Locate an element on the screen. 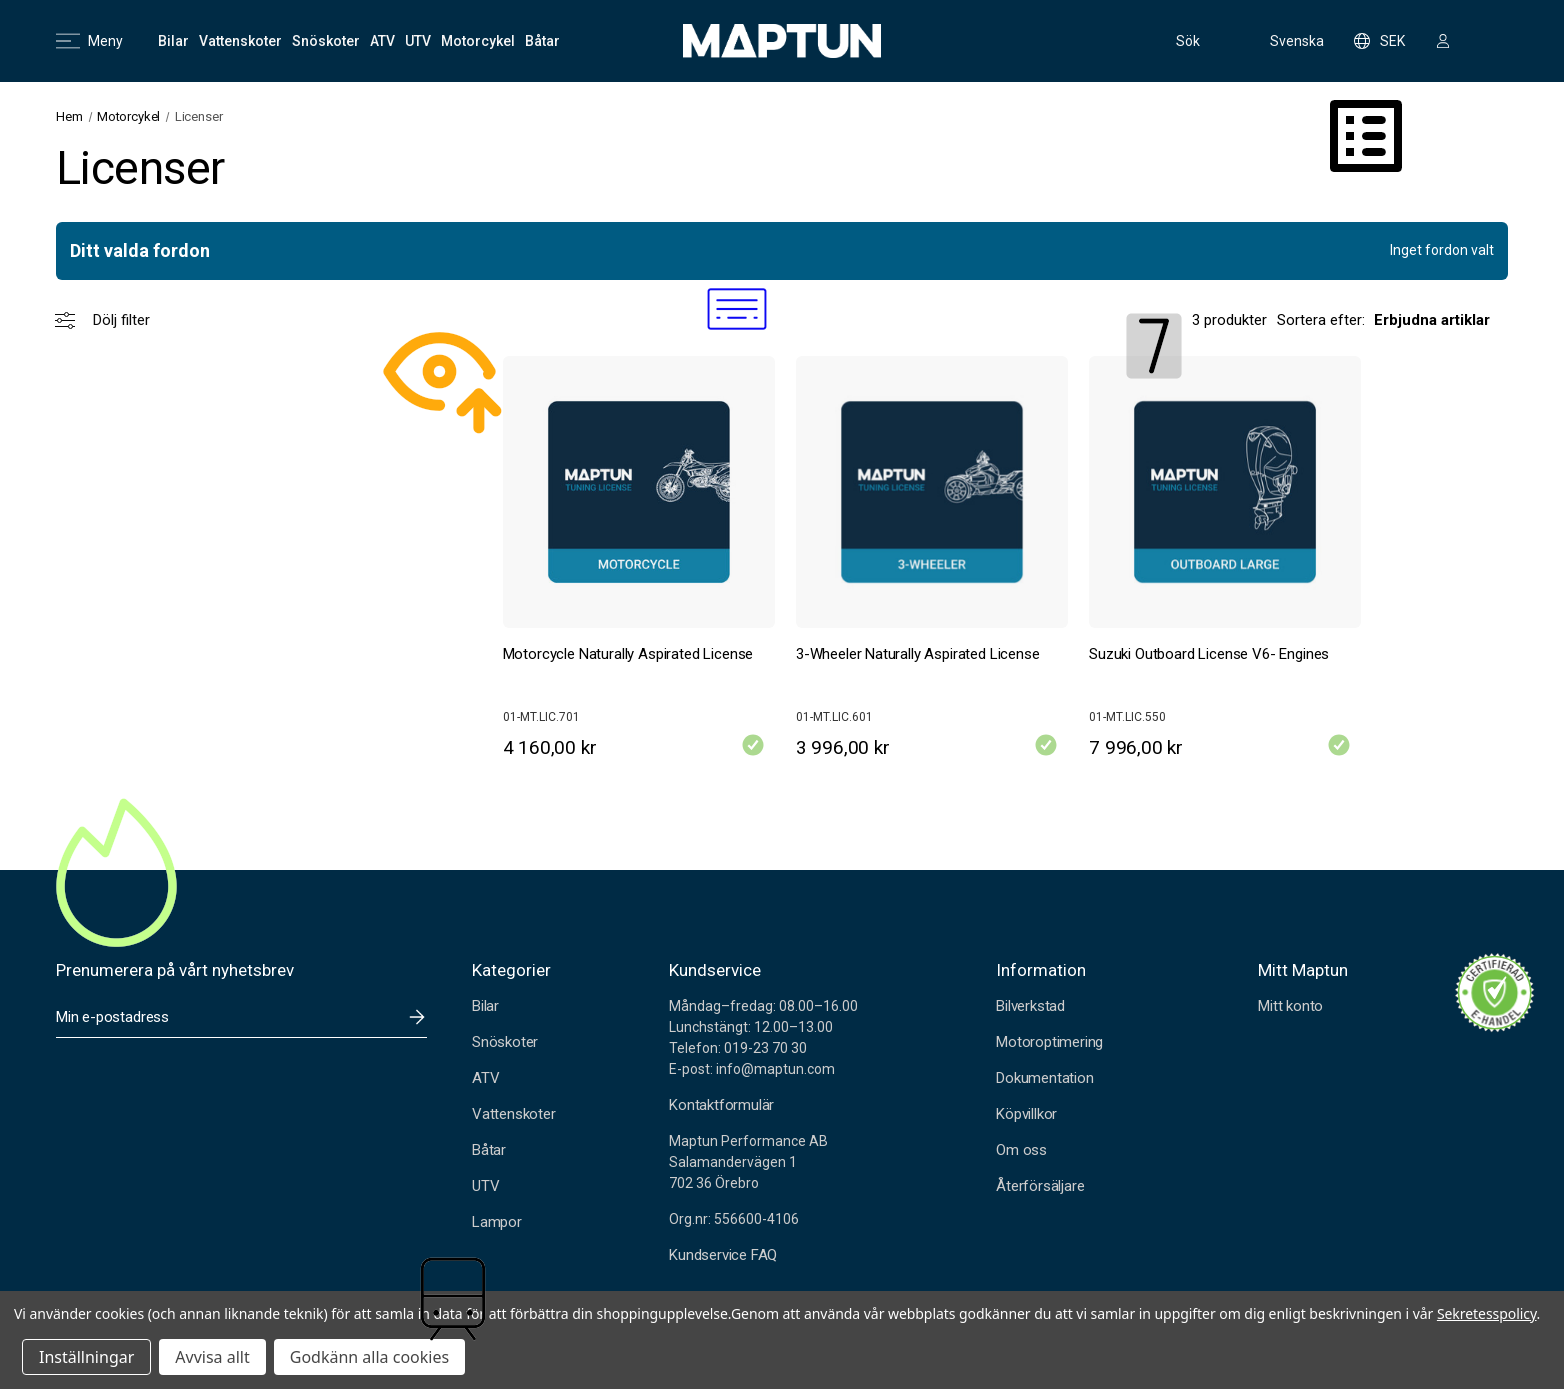  access train or rail transit options is located at coordinates (453, 1296).